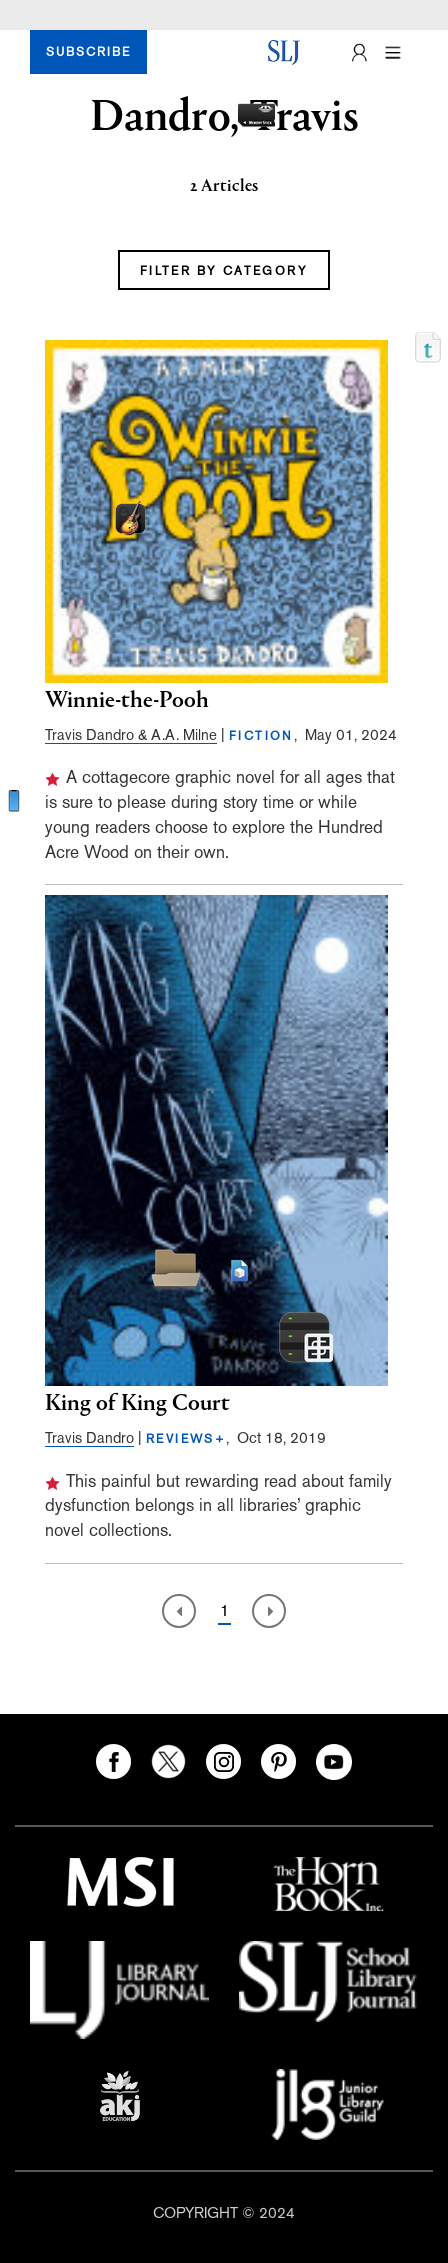 The width and height of the screenshot is (448, 2263). Describe the element at coordinates (428, 347) in the screenshot. I see `a typst document file` at that location.